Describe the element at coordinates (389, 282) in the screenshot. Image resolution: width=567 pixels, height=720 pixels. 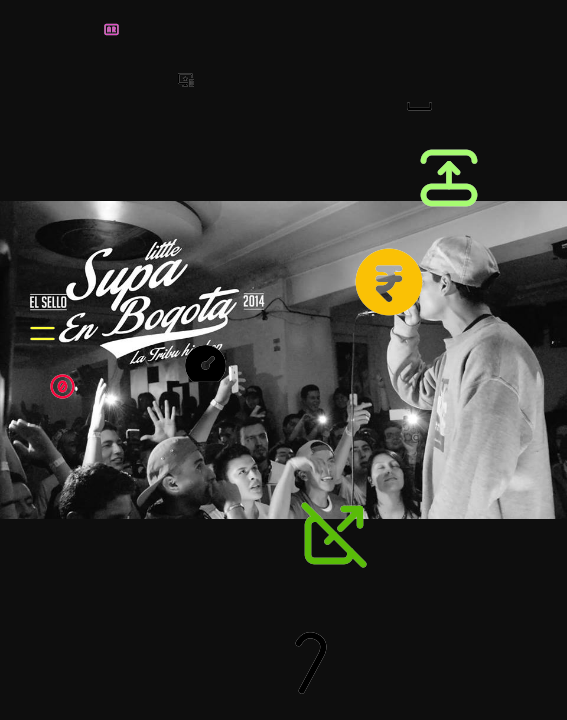
I see `indicates Indian rupee currency or payment` at that location.